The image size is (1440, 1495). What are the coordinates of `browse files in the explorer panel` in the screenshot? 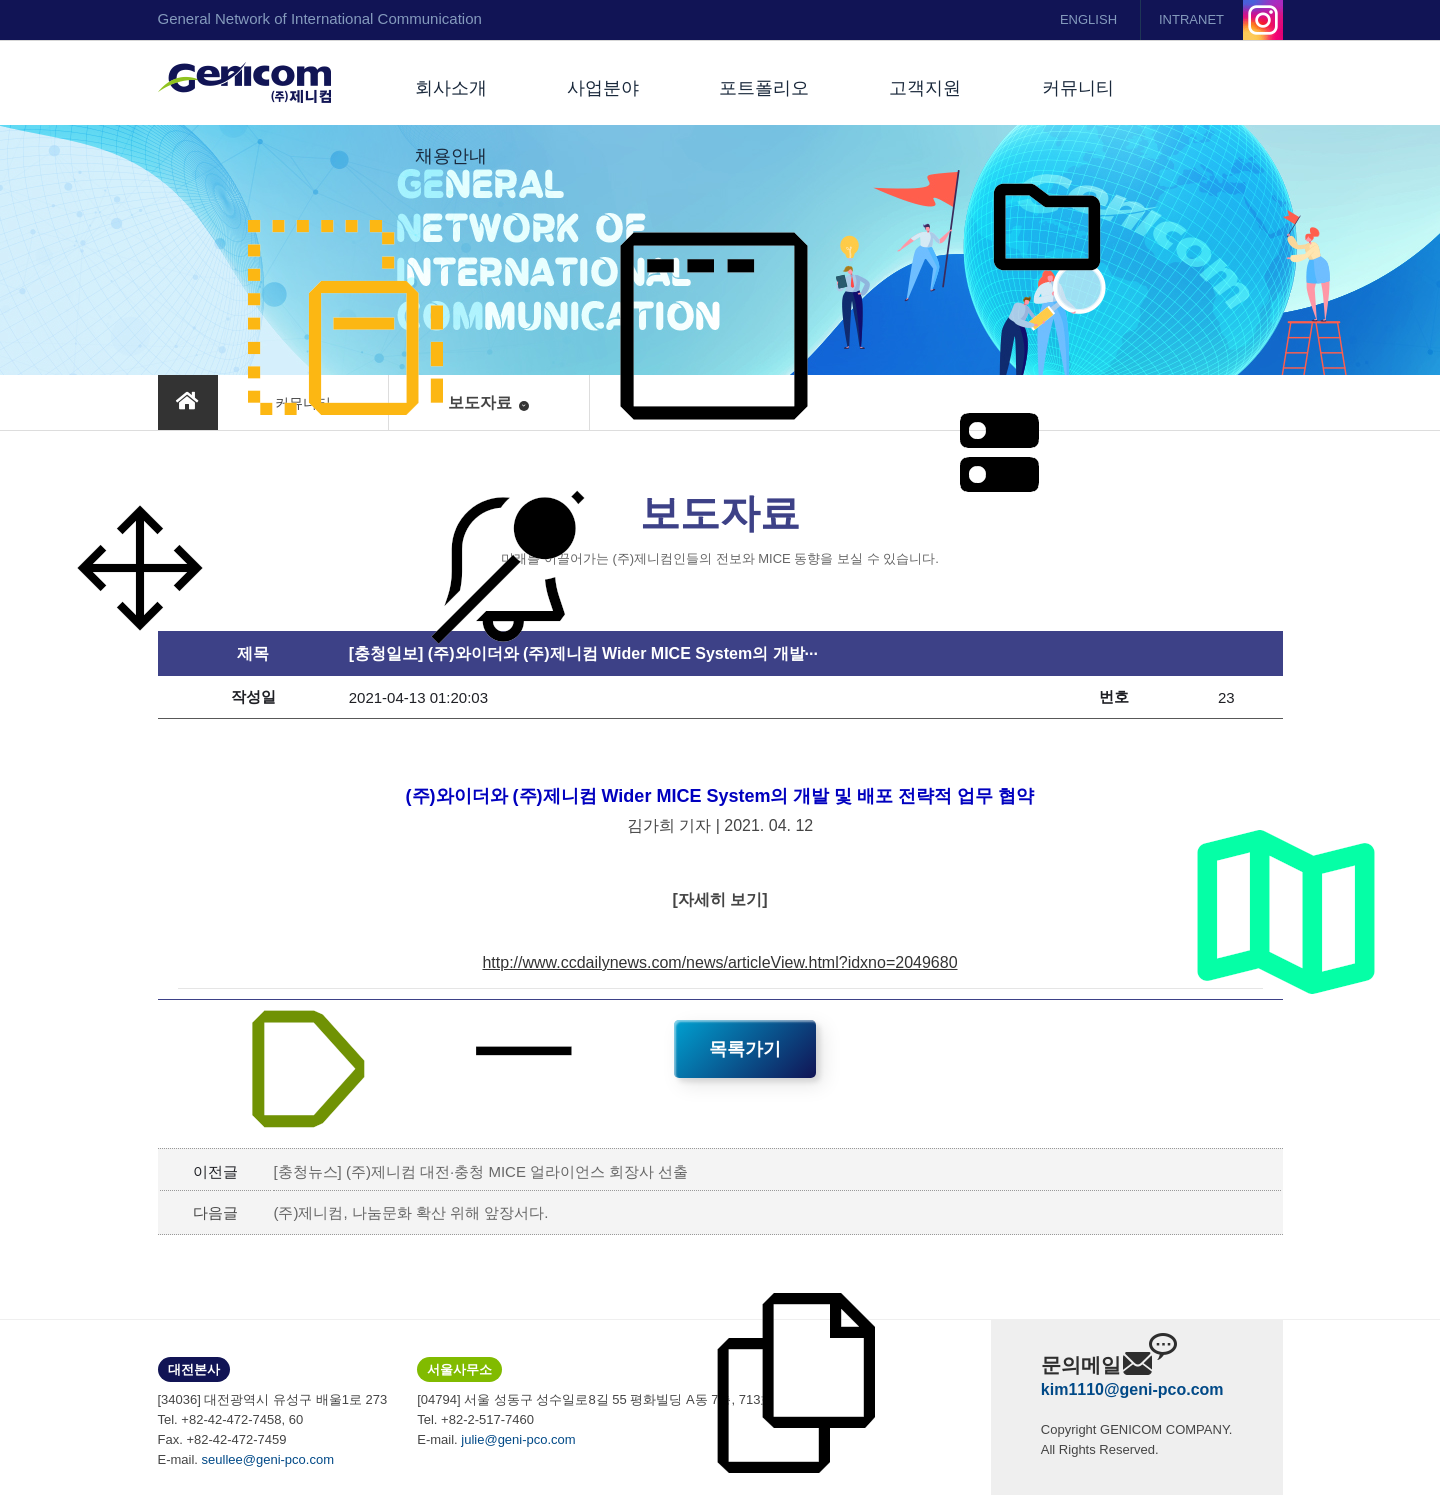 It's located at (800, 1383).